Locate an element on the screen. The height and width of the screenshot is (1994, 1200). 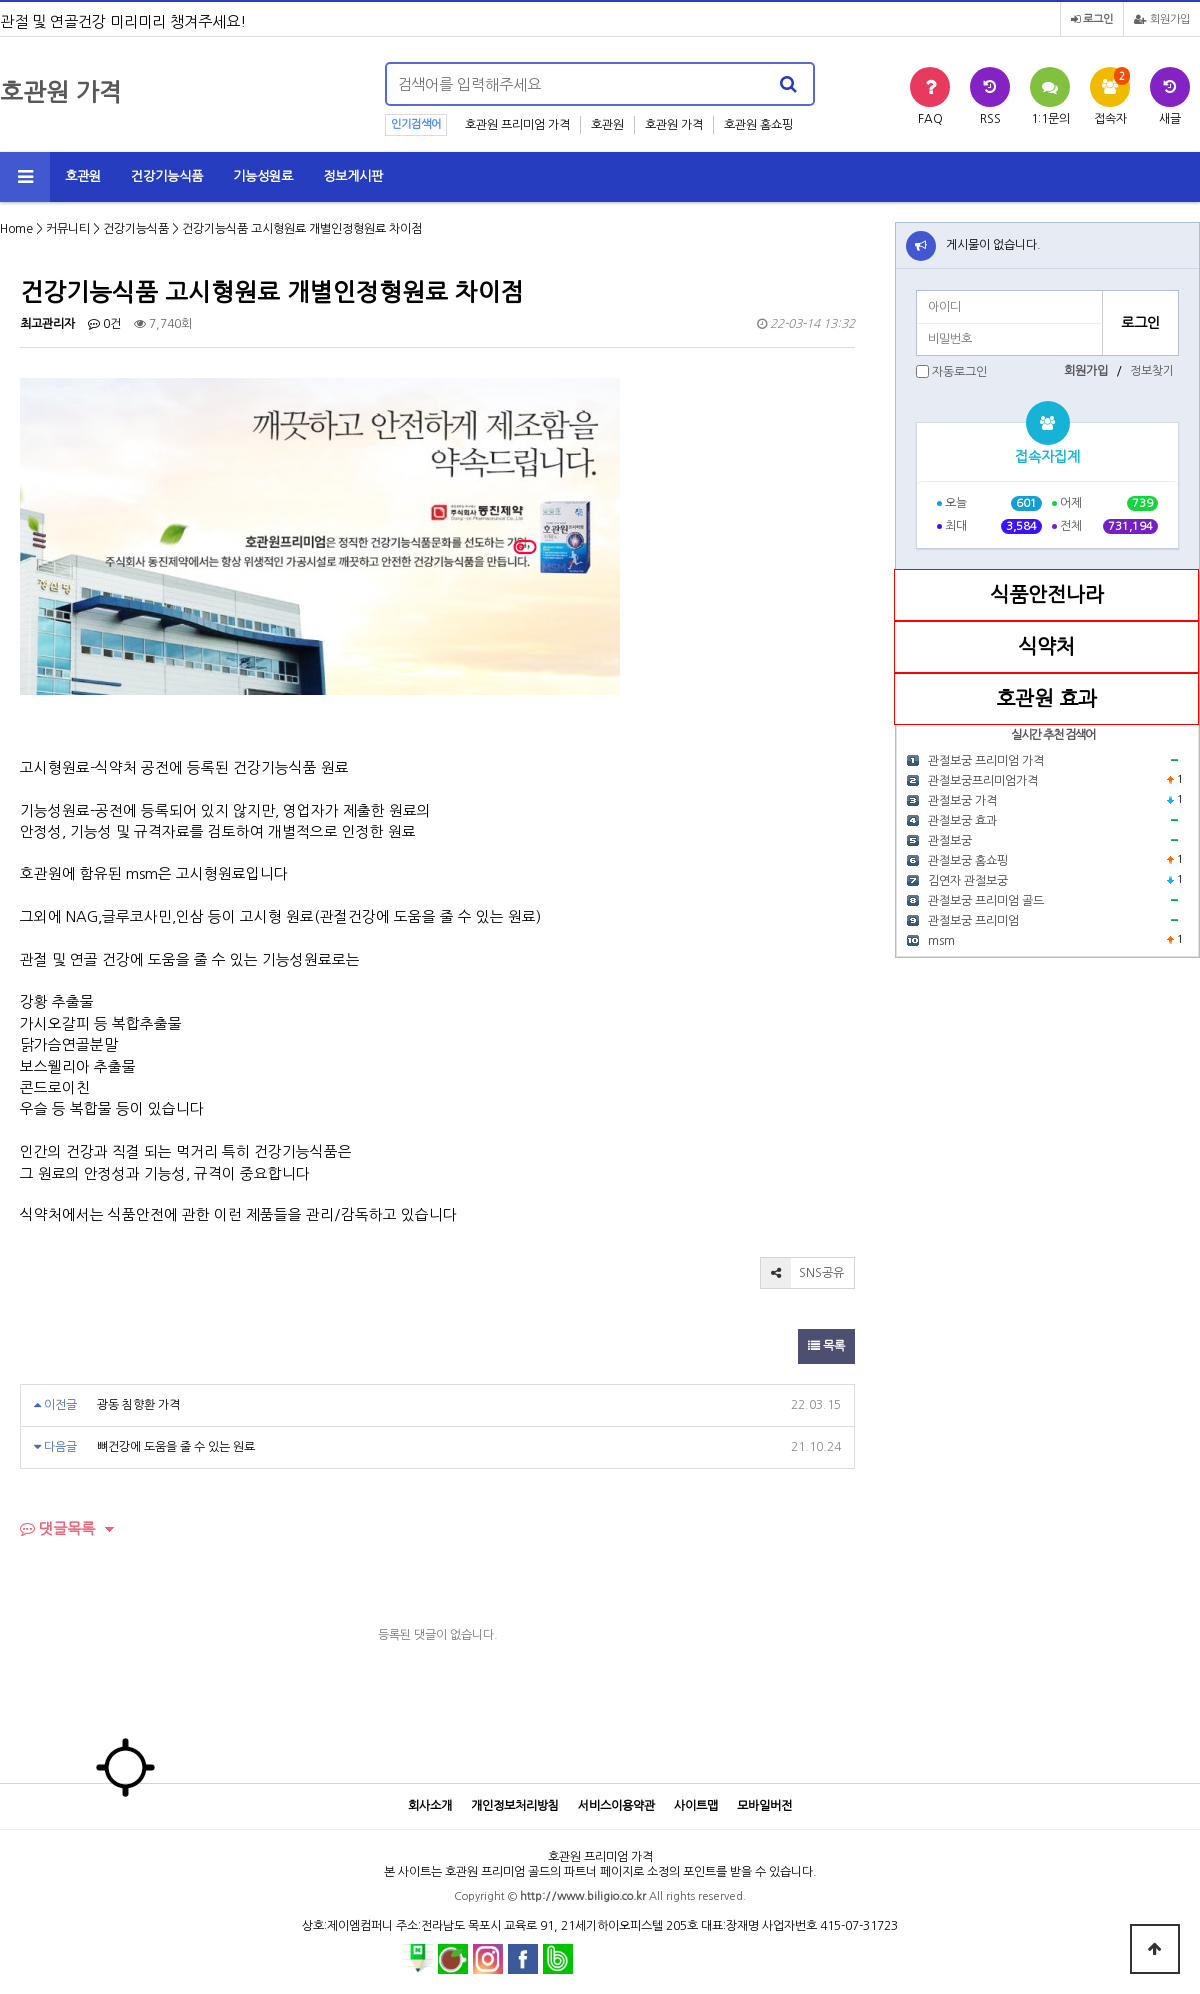
toggle switch in off position is located at coordinates (525, 547).